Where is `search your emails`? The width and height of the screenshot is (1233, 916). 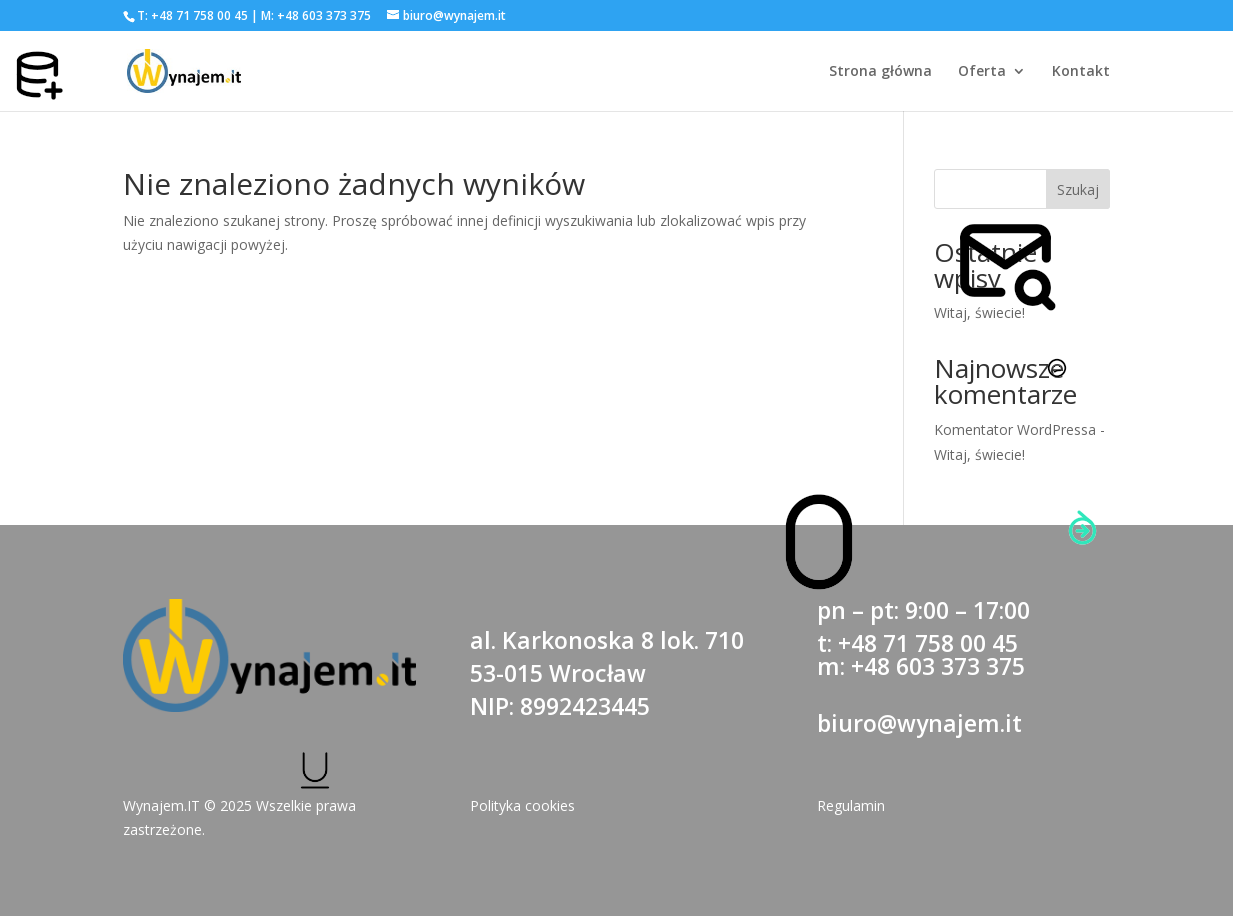 search your emails is located at coordinates (1005, 260).